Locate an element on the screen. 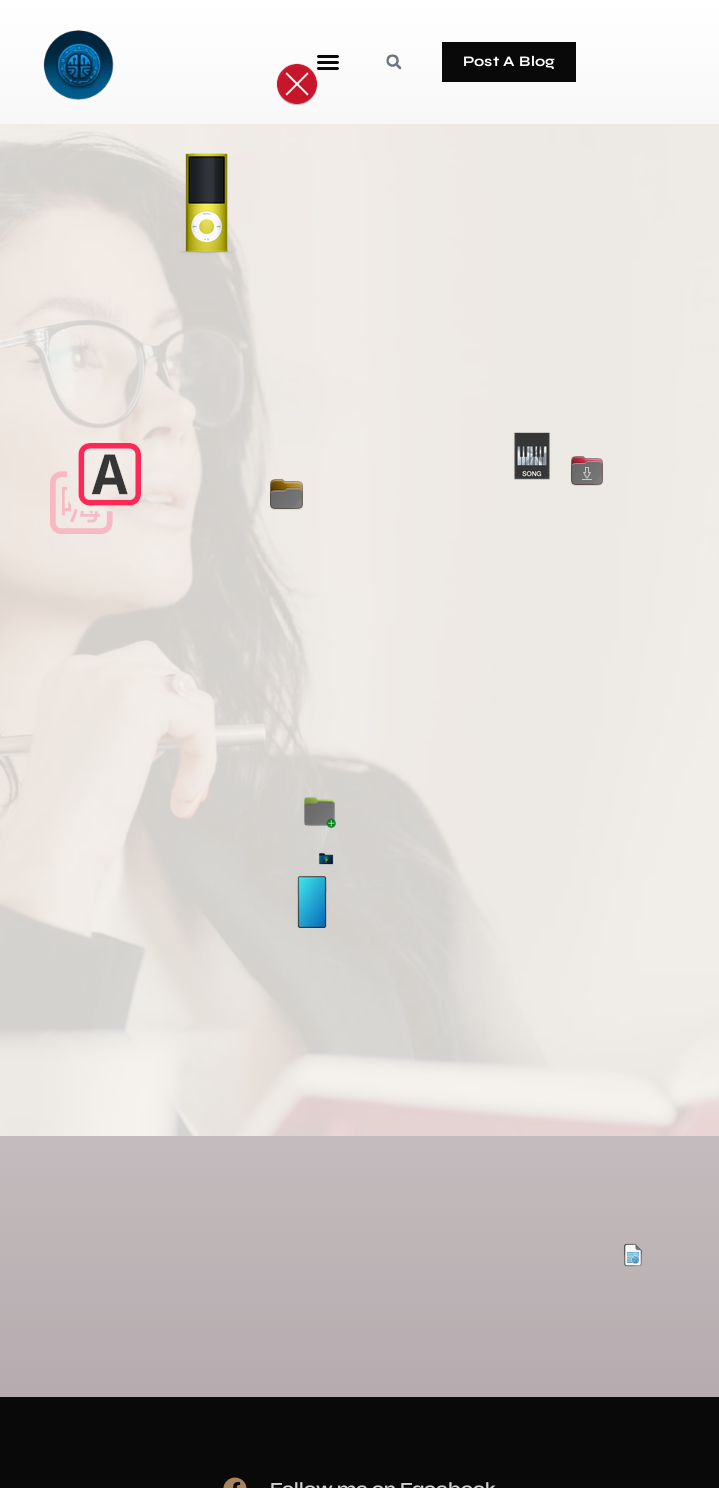 The image size is (719, 1488). open CorelDRAW project files folder is located at coordinates (326, 859).